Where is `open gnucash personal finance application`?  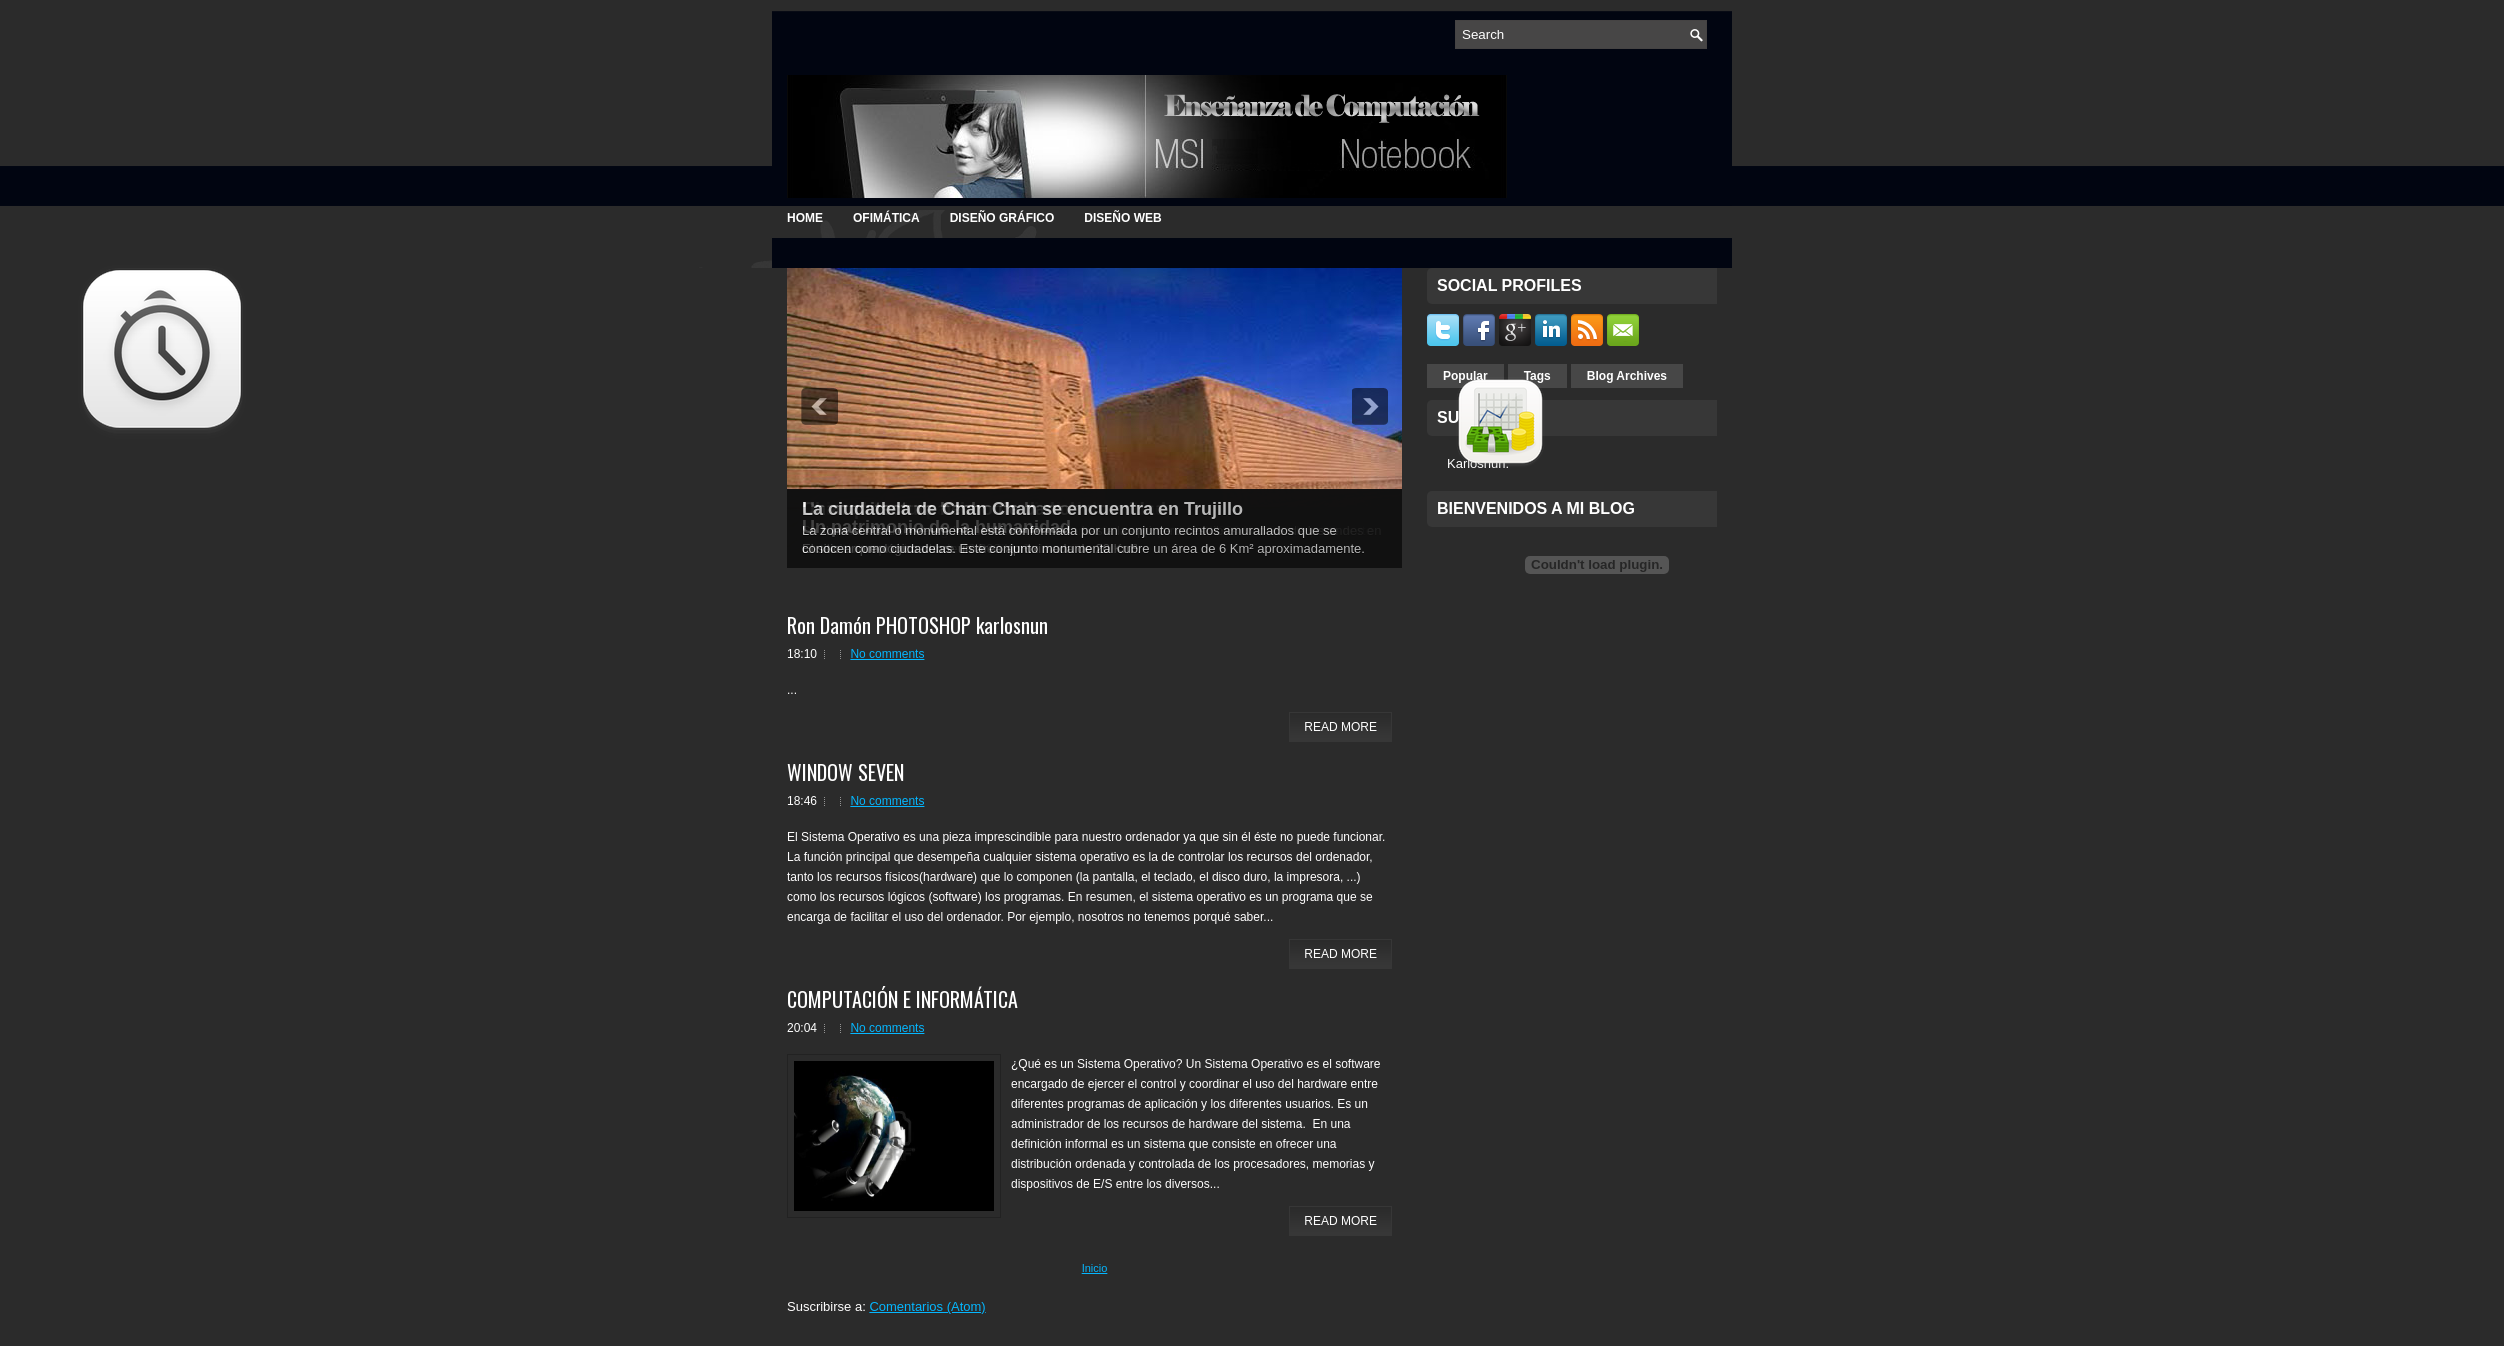 open gnucash personal finance application is located at coordinates (1500, 421).